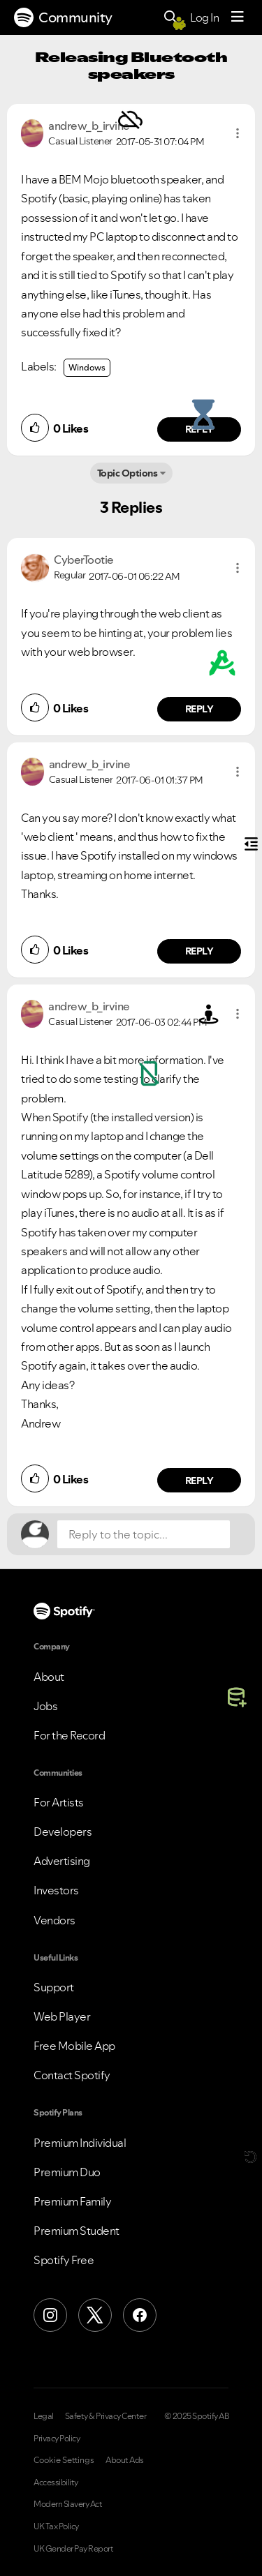 The height and width of the screenshot is (2576, 262). Describe the element at coordinates (179, 24) in the screenshot. I see `access savings or budget features` at that location.